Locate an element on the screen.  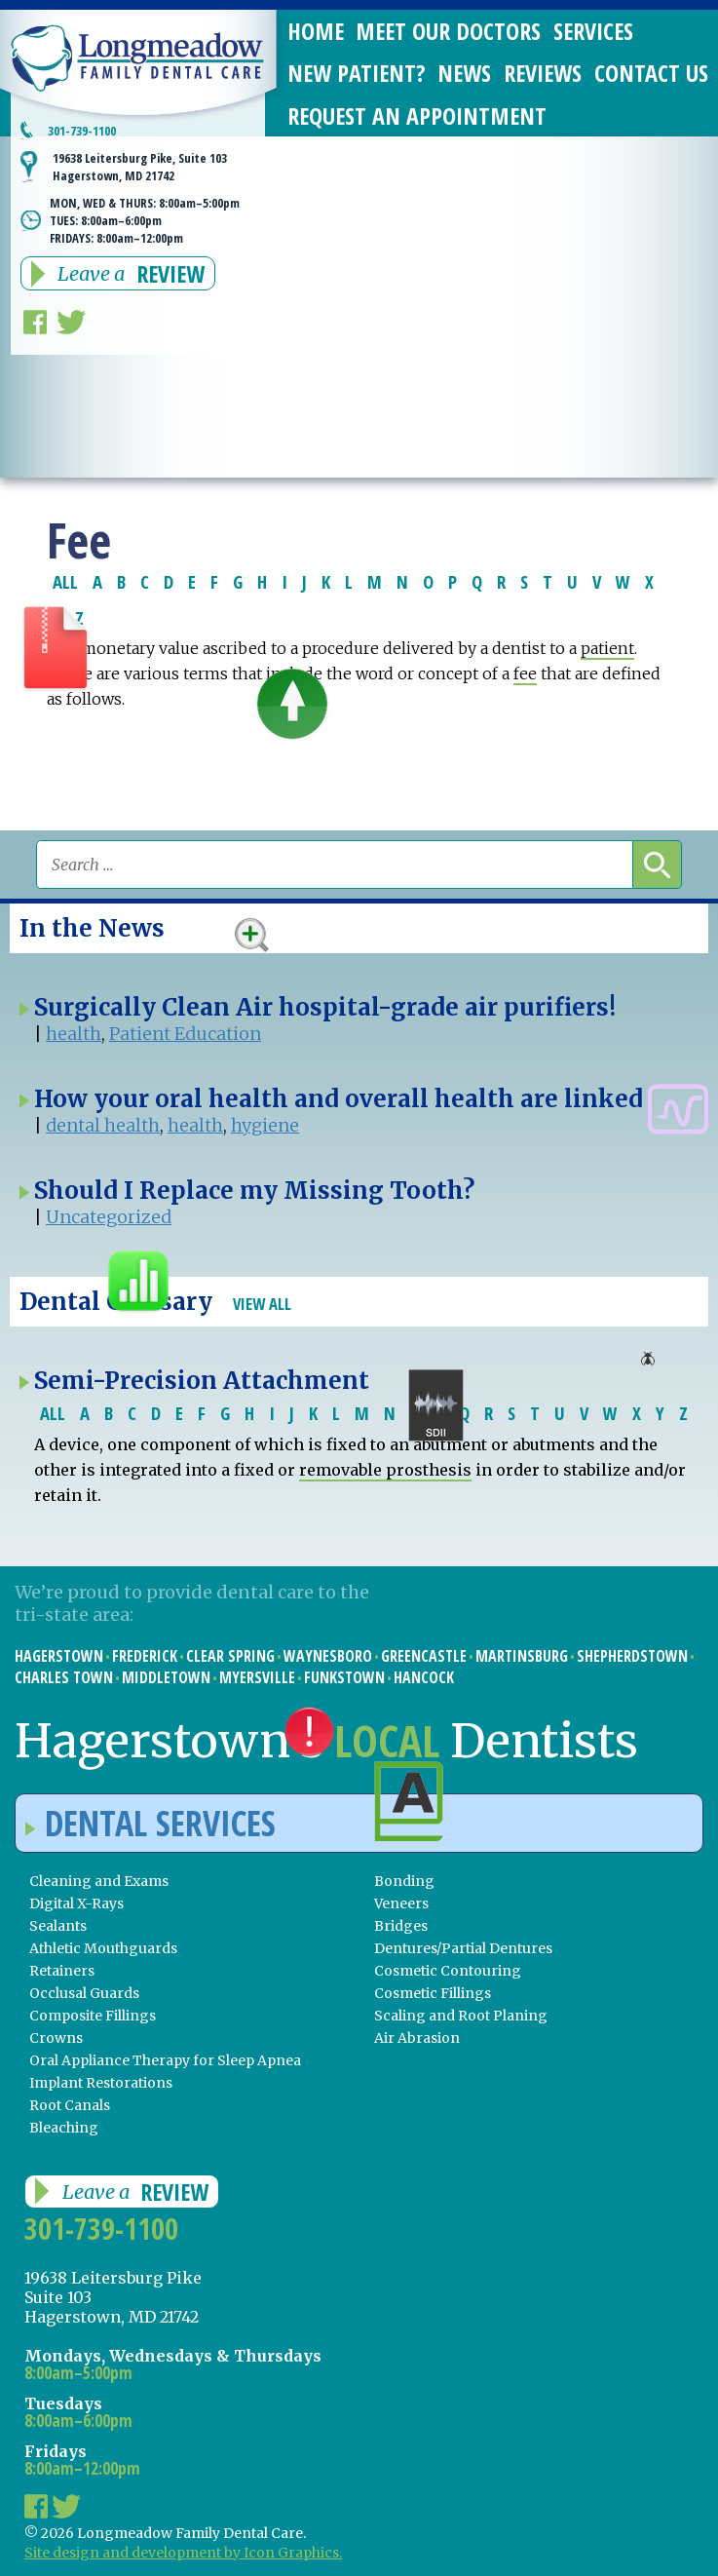
report a bug or issue is located at coordinates (648, 1359).